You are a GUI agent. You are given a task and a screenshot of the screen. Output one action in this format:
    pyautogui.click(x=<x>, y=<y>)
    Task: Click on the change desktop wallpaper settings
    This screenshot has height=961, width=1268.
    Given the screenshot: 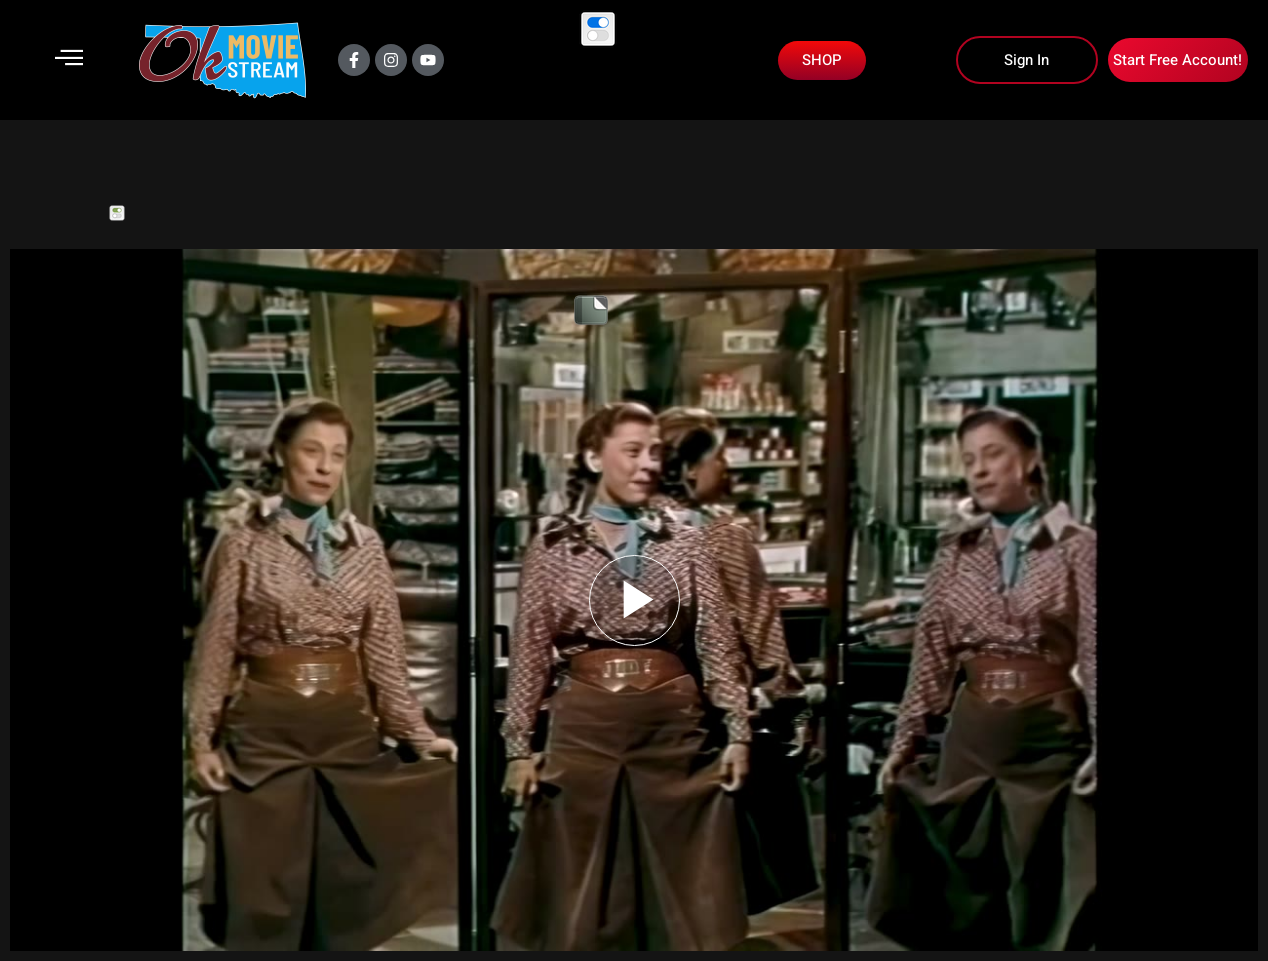 What is the action you would take?
    pyautogui.click(x=591, y=309)
    